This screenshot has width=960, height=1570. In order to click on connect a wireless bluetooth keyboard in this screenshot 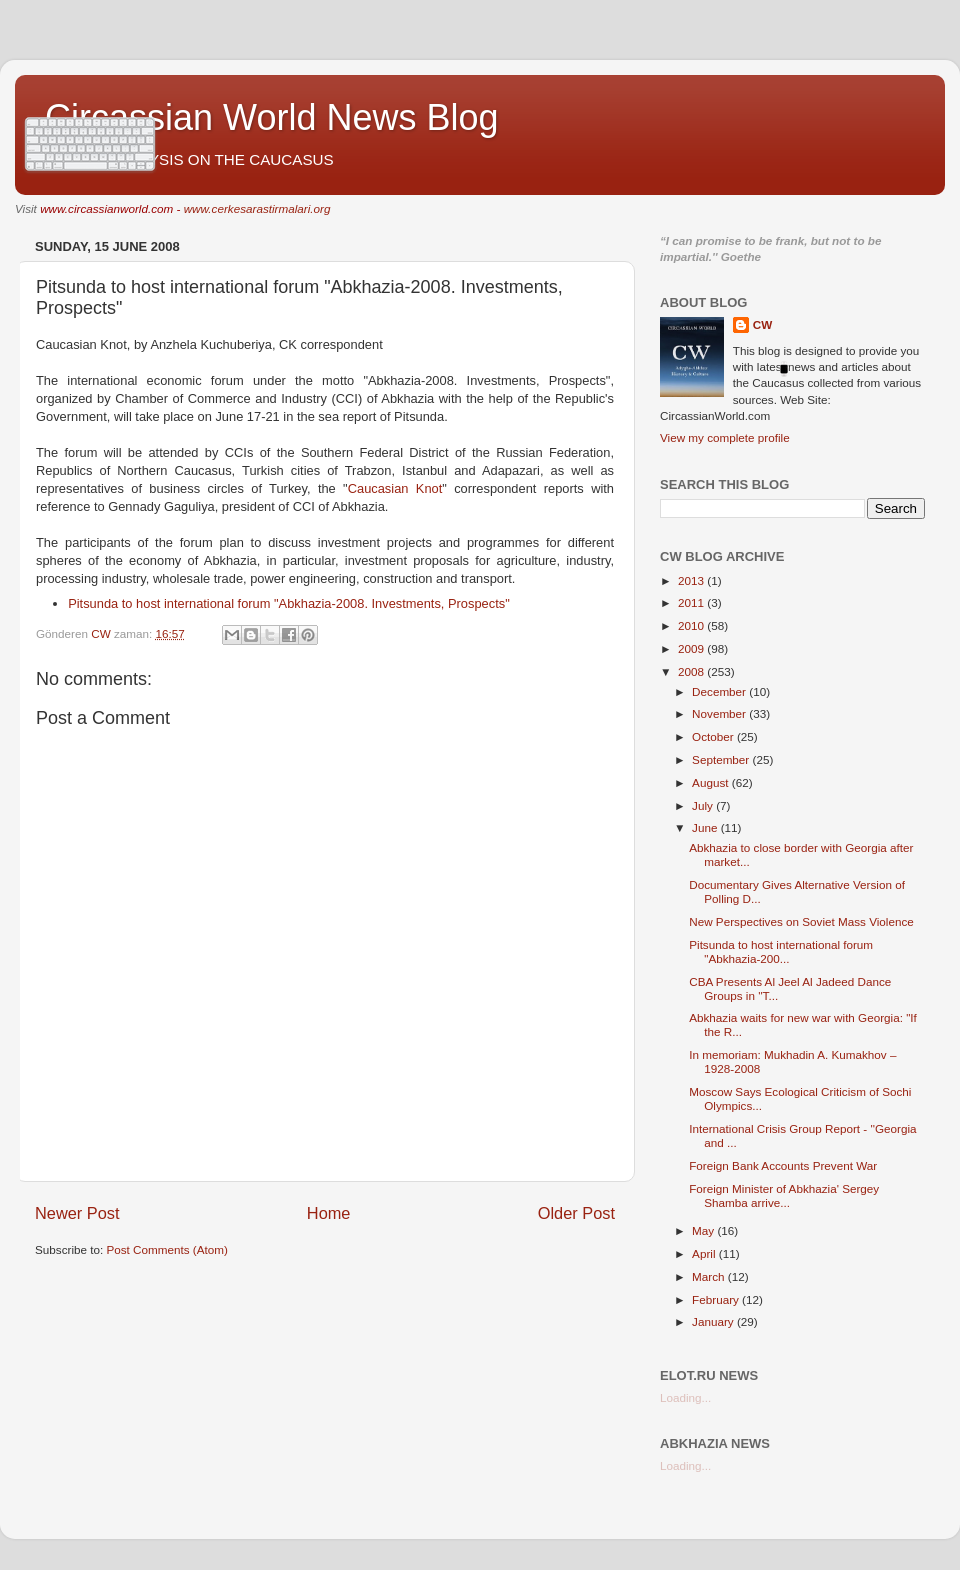, I will do `click(90, 144)`.